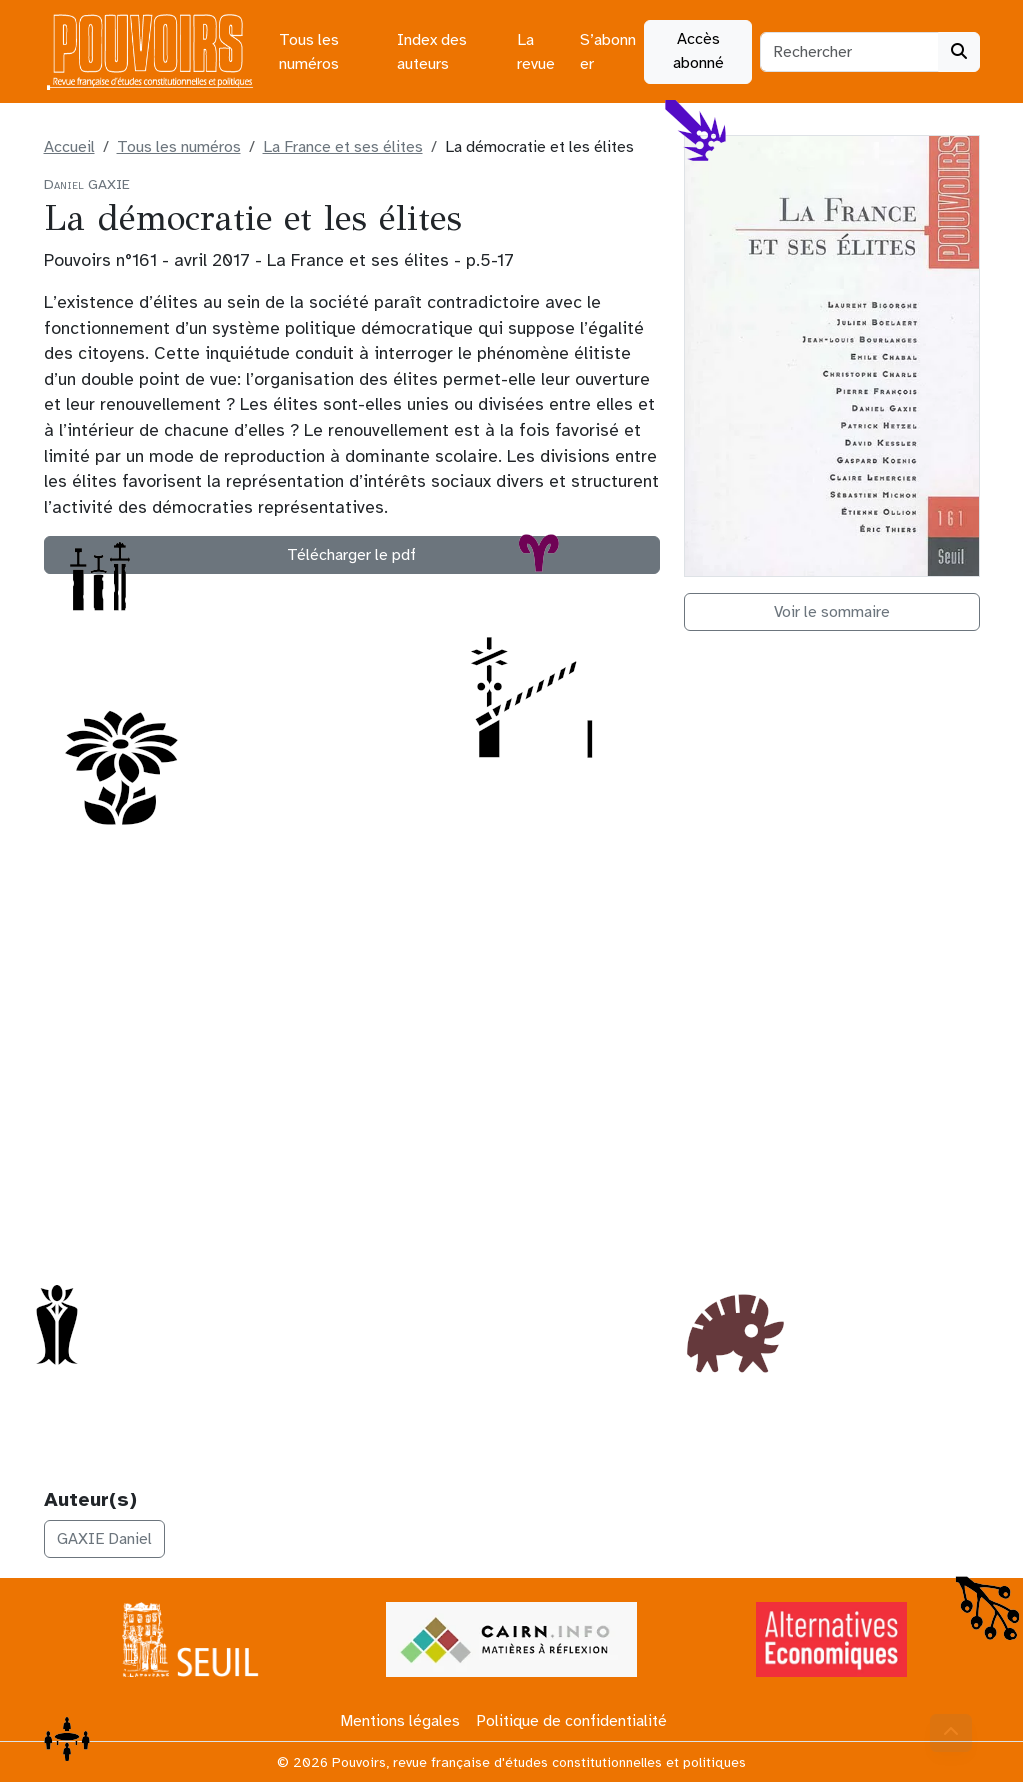 The width and height of the screenshot is (1023, 1782). What do you see at coordinates (539, 553) in the screenshot?
I see `indicates aries zodiac sign` at bounding box center [539, 553].